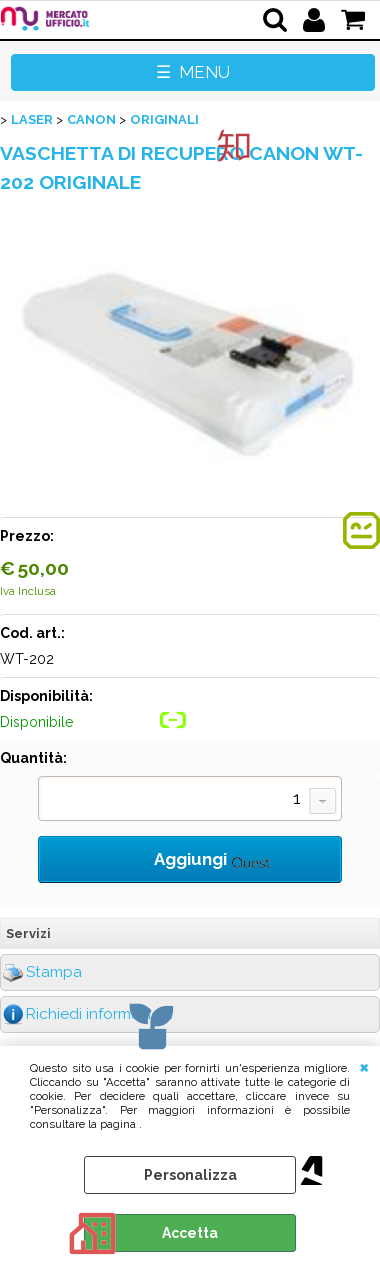 Image resolution: width=380 pixels, height=1262 pixels. Describe the element at coordinates (233, 145) in the screenshot. I see `open zhihu app` at that location.